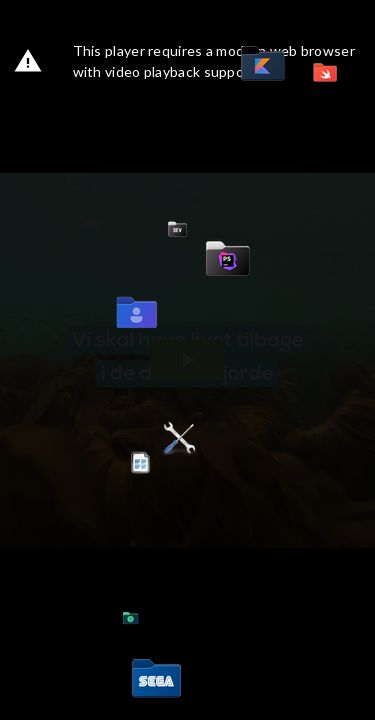 This screenshot has width=375, height=720. What do you see at coordinates (130, 618) in the screenshot?
I see `folder containing android 13 related files` at bounding box center [130, 618].